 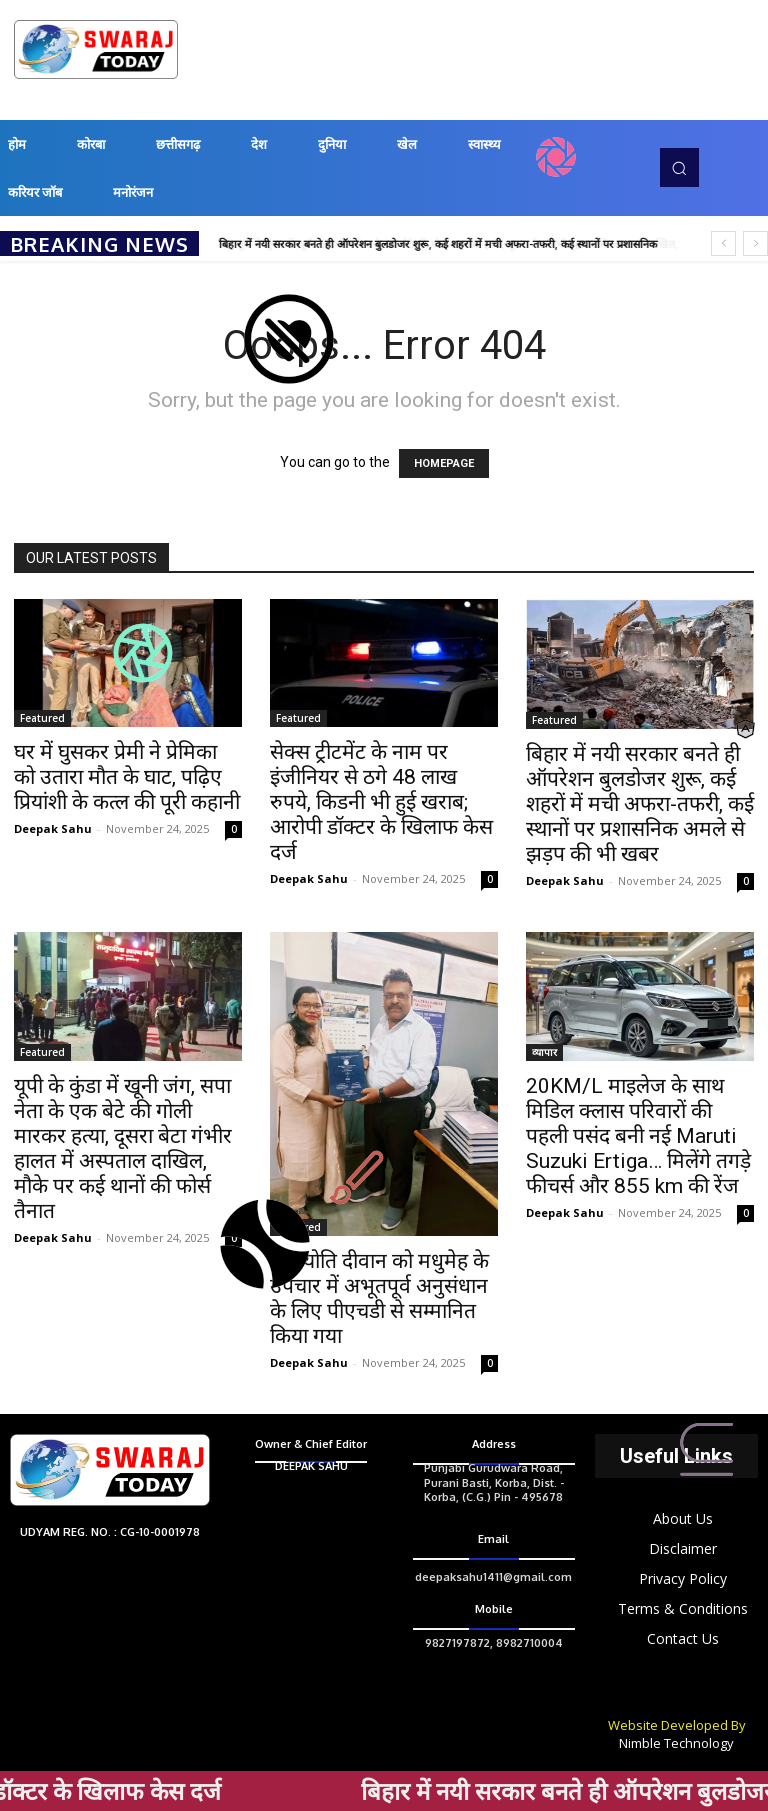 I want to click on indicates a subset relationship in mathematical notation, so click(x=708, y=1448).